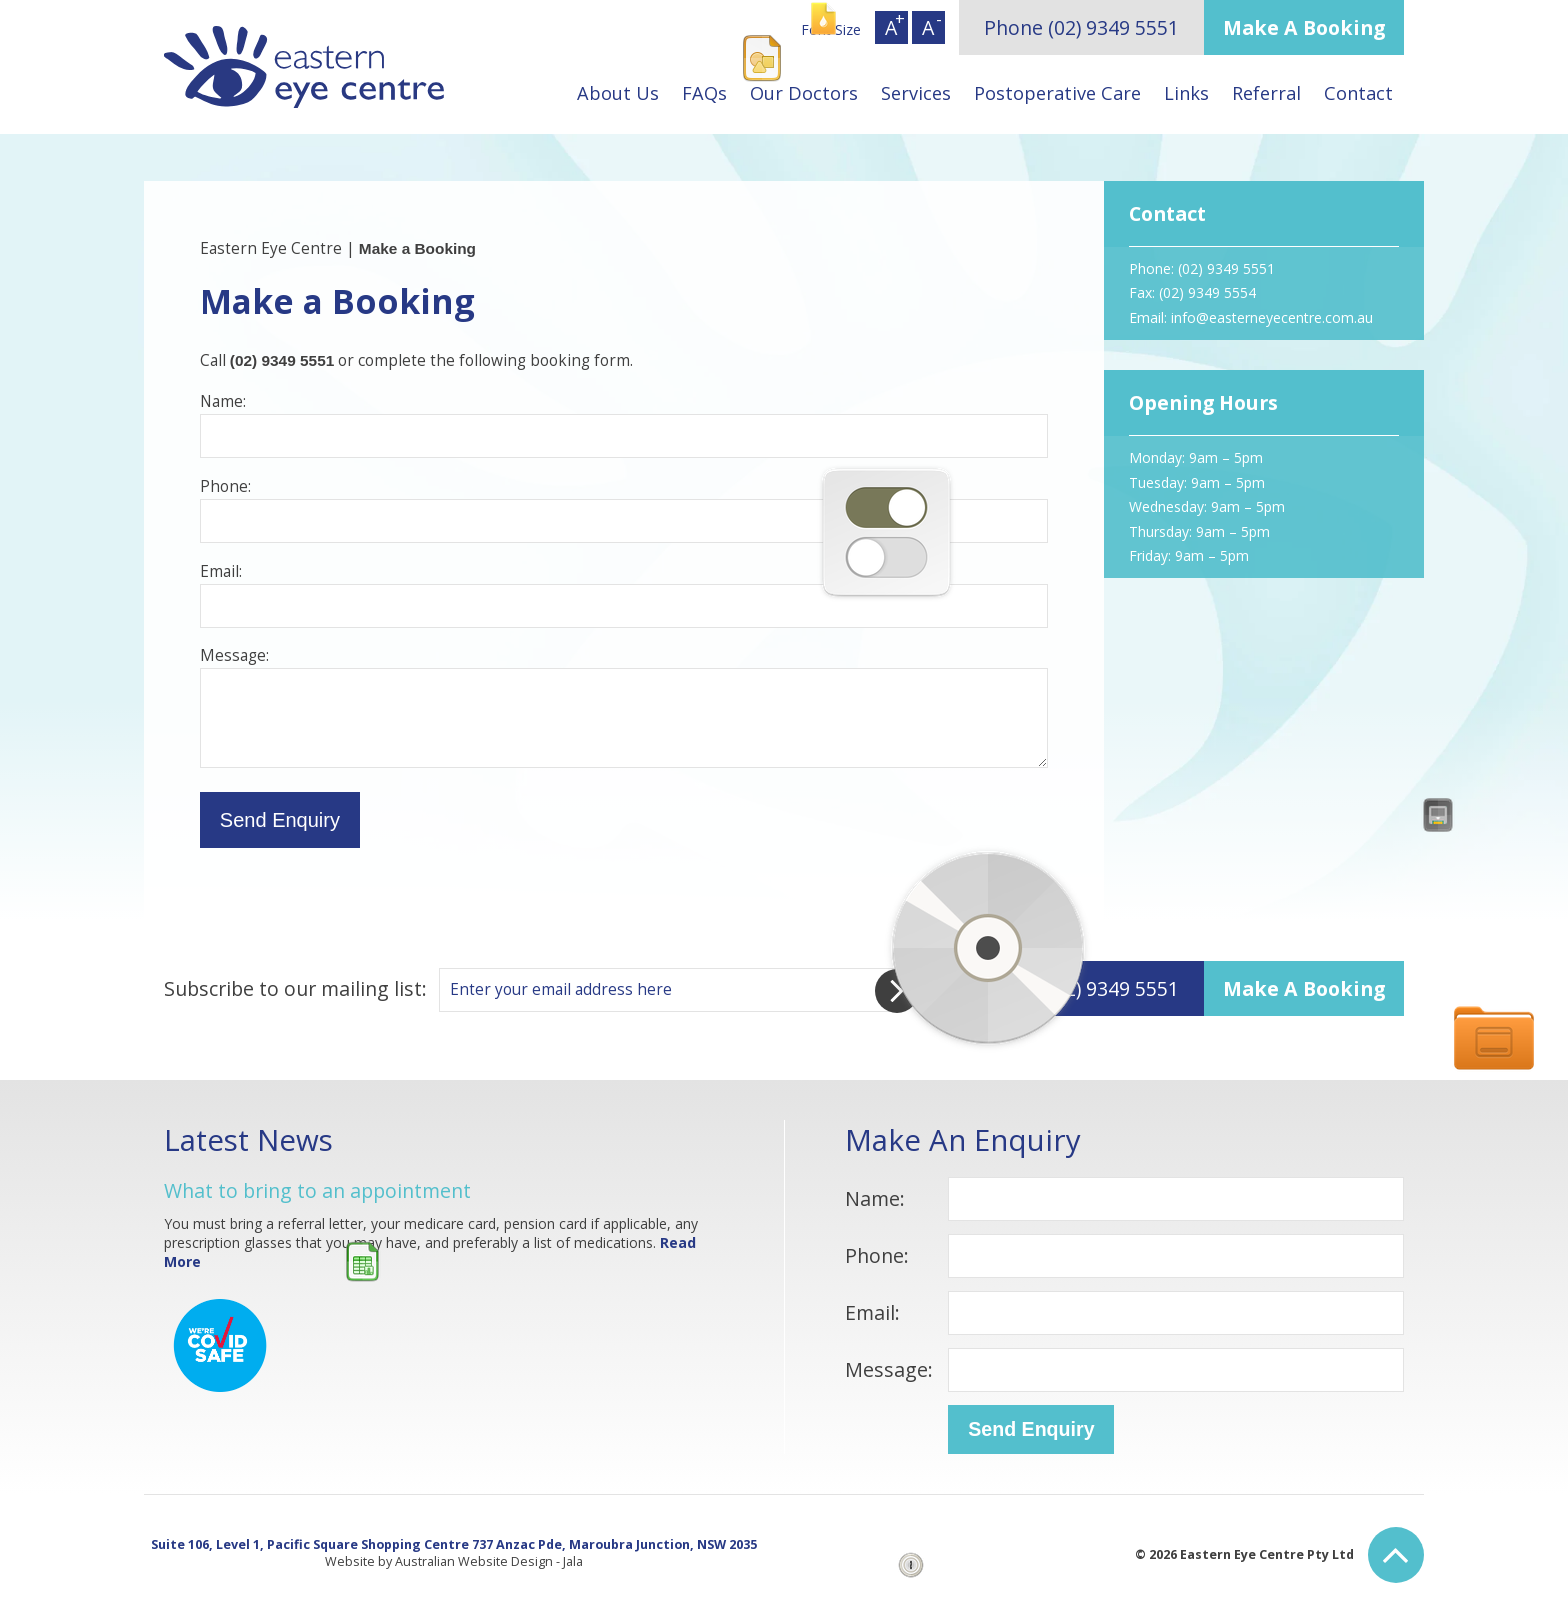 Image resolution: width=1568 pixels, height=1616 pixels. What do you see at coordinates (911, 1565) in the screenshot?
I see `open seahorse password and encryption key manager` at bounding box center [911, 1565].